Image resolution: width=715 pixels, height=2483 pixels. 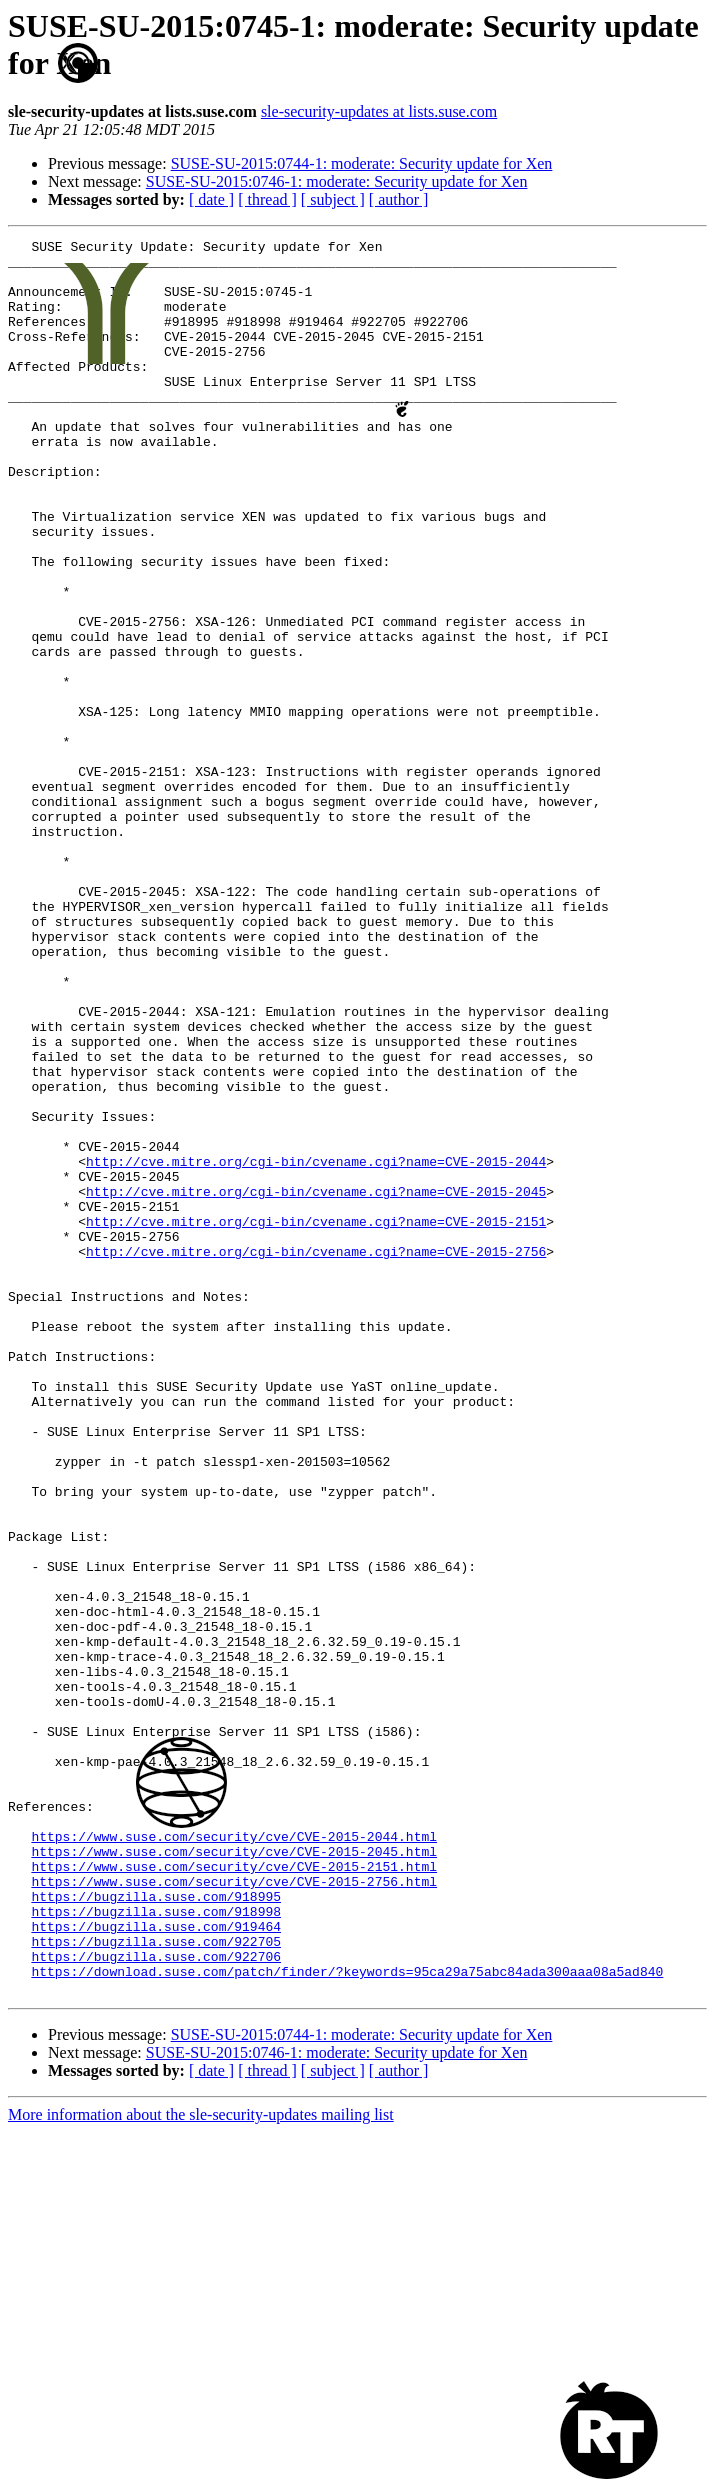 I want to click on Guangzhou Metro app or service, so click(x=106, y=313).